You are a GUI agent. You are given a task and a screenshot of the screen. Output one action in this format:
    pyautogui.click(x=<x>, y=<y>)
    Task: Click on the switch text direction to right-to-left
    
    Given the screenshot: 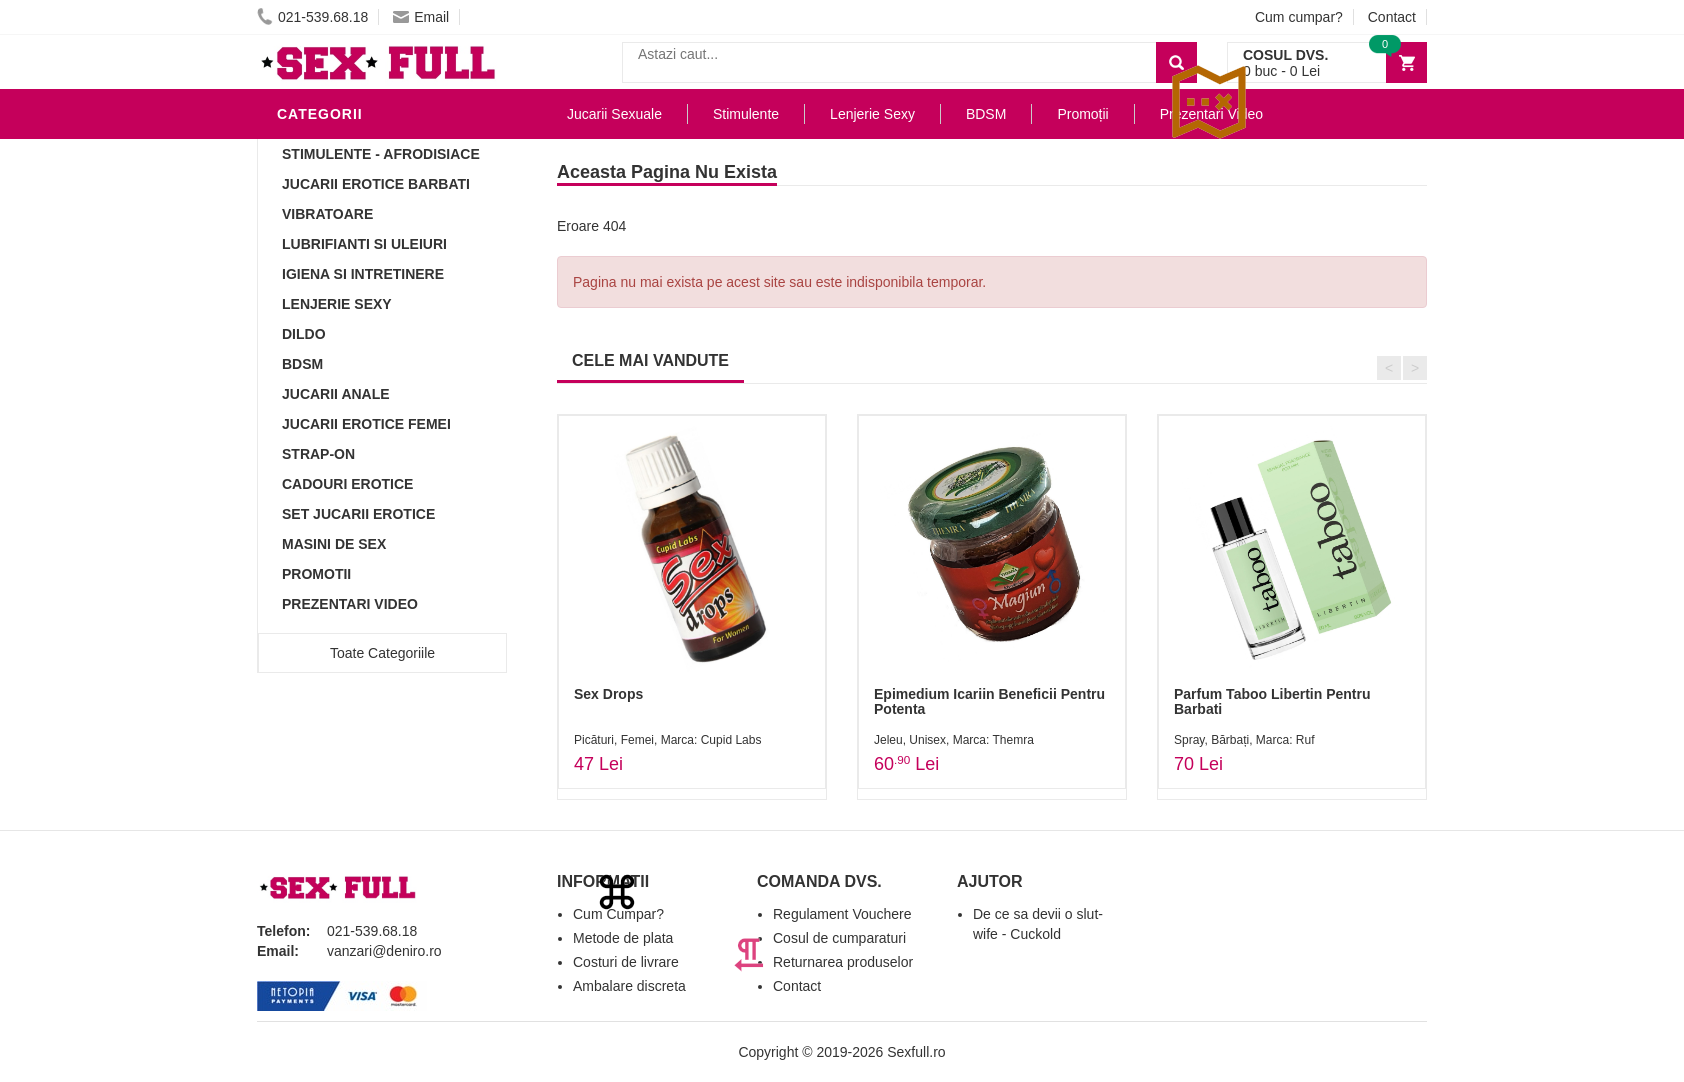 What is the action you would take?
    pyautogui.click(x=750, y=954)
    